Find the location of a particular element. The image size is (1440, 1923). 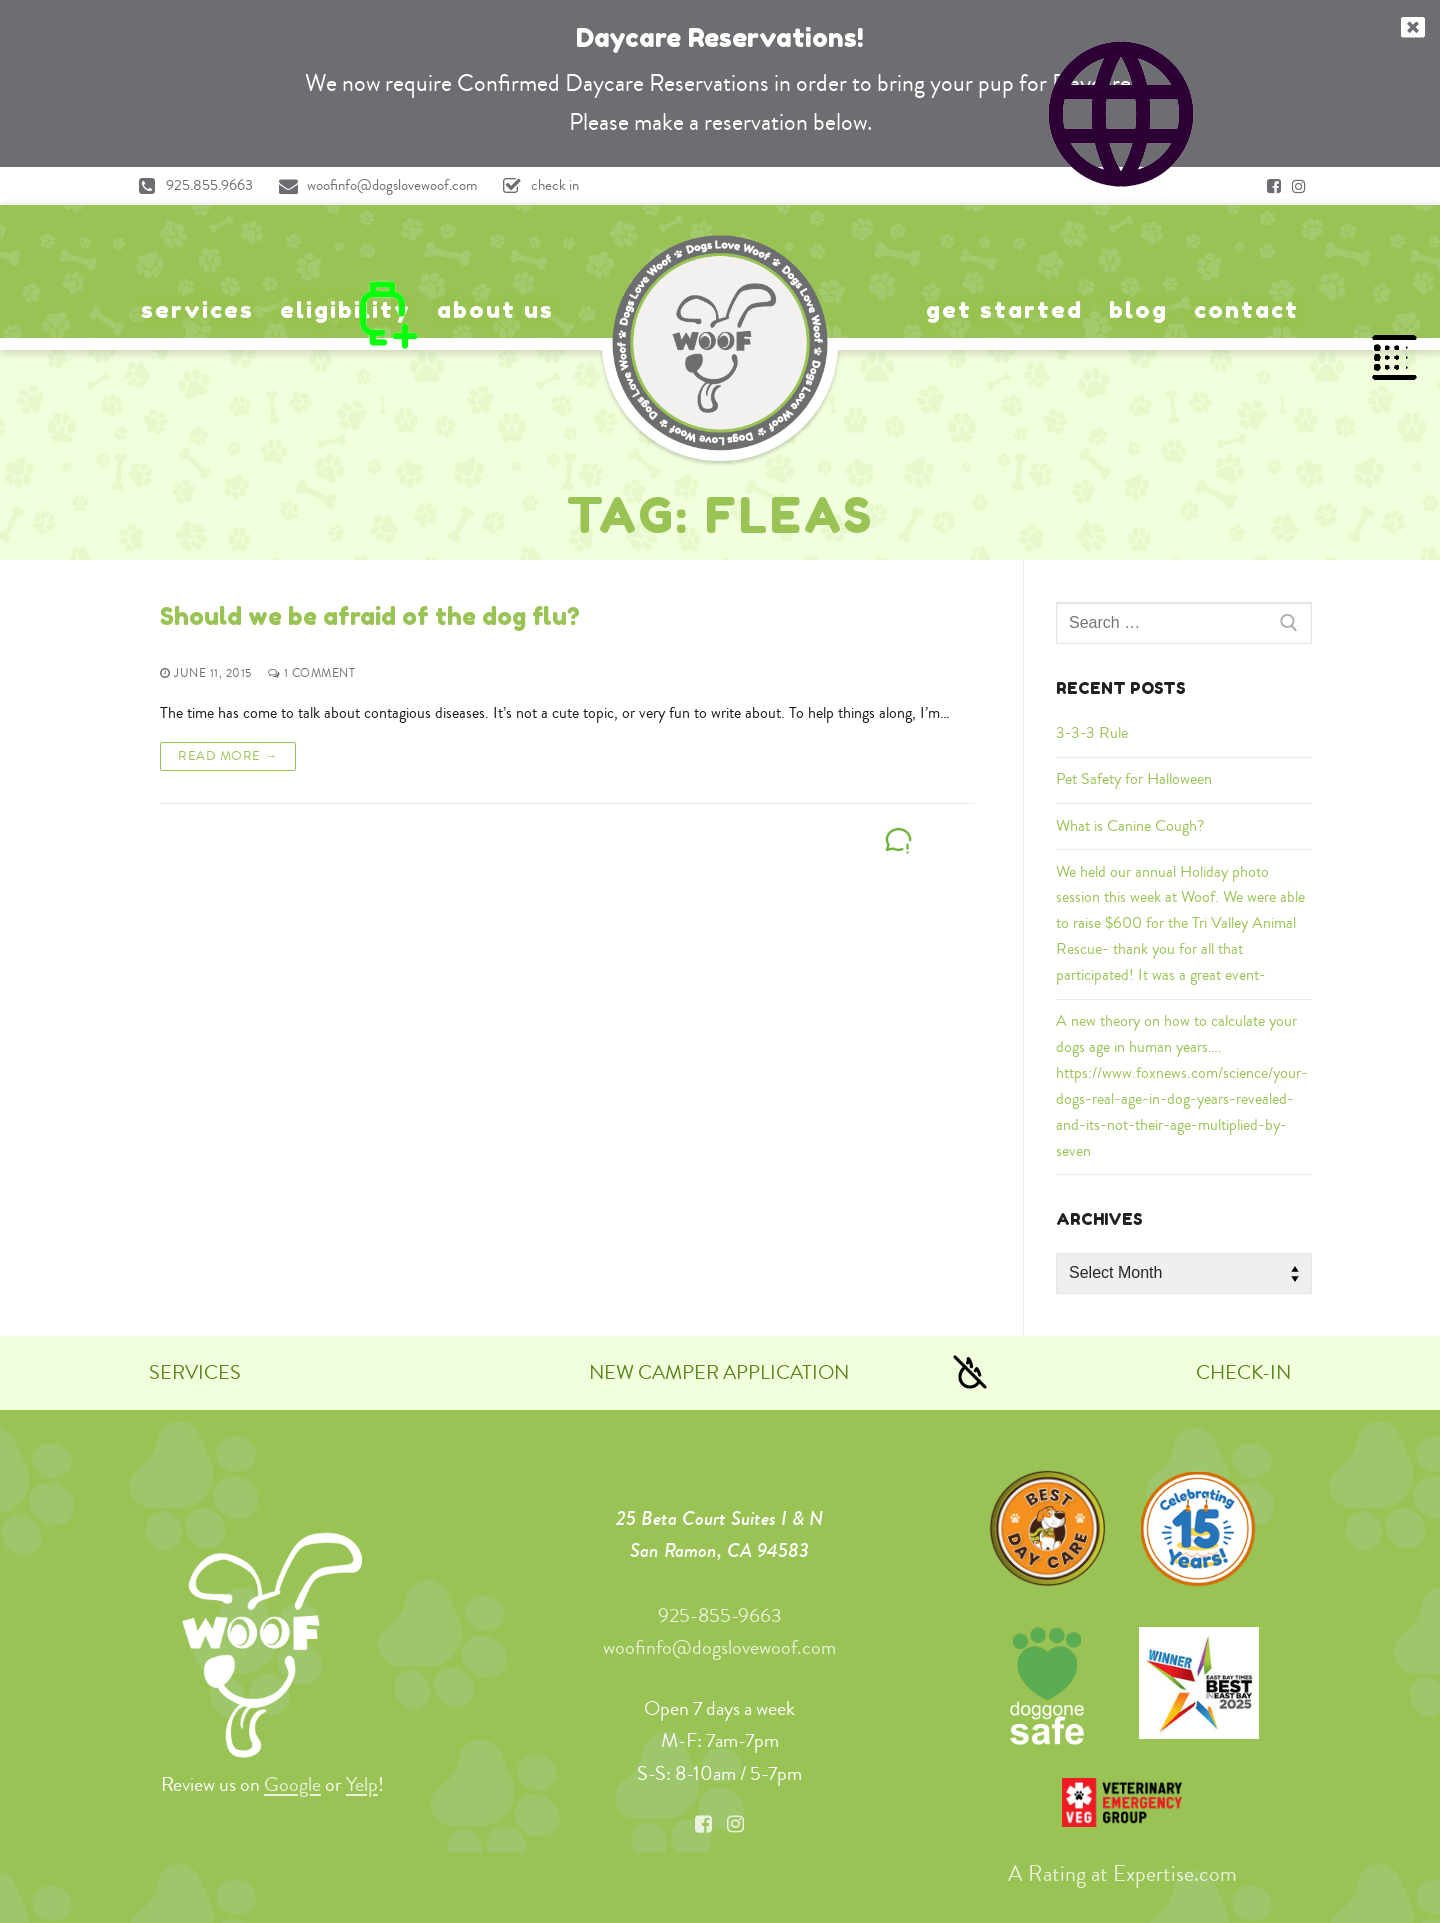

switch to global or worldwide view is located at coordinates (1121, 114).